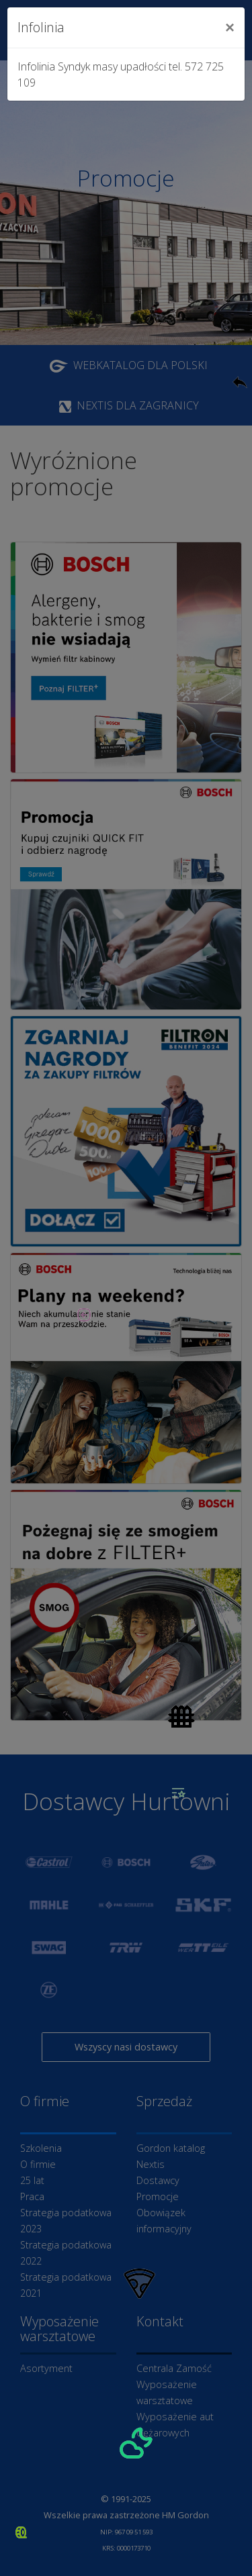 Image resolution: width=252 pixels, height=2576 pixels. What do you see at coordinates (240, 382) in the screenshot?
I see `reply to a message or comment` at bounding box center [240, 382].